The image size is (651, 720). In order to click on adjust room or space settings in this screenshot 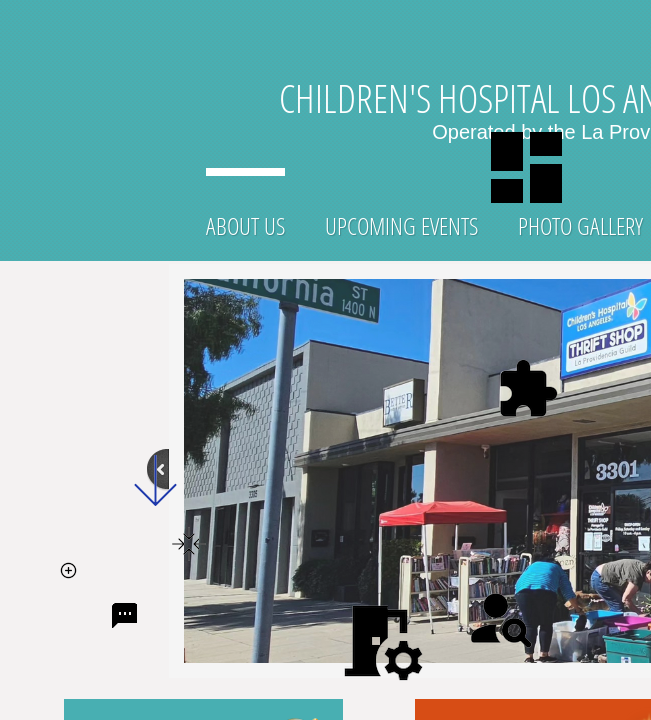, I will do `click(380, 641)`.